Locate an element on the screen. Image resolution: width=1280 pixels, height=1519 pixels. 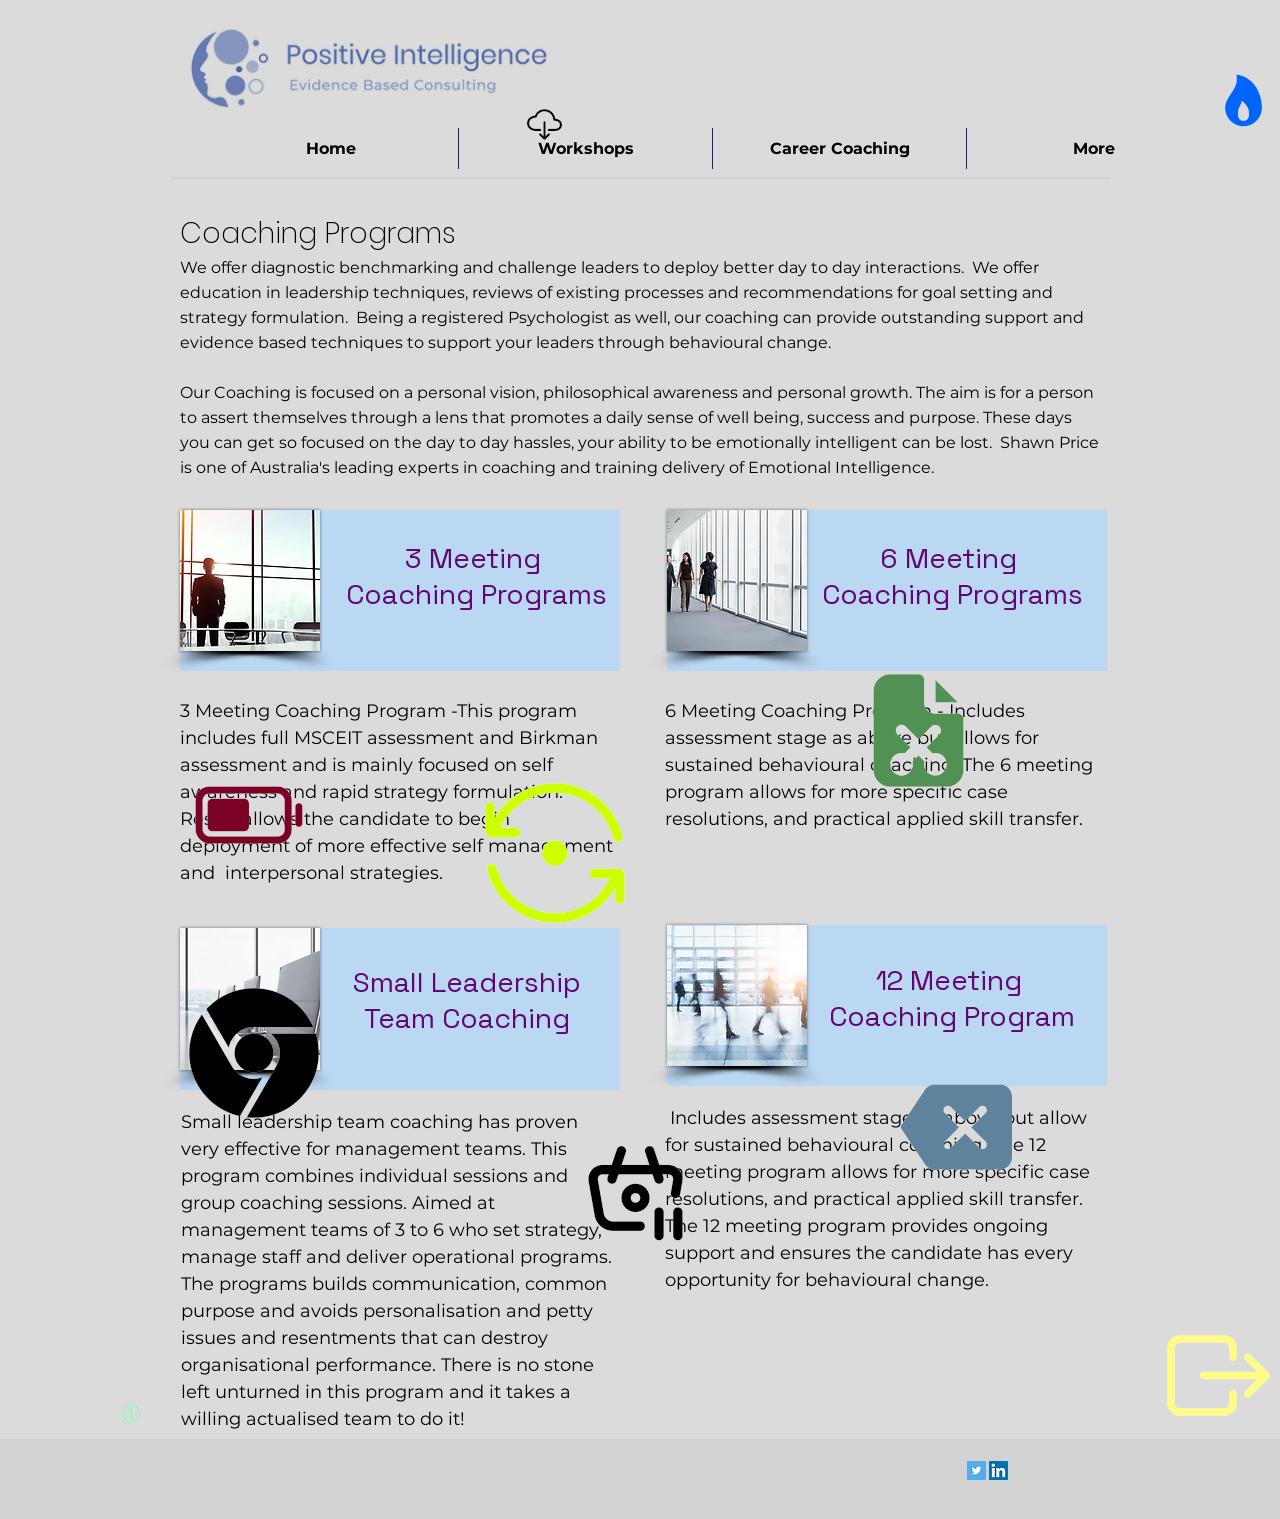
reopen a previously closed issue is located at coordinates (555, 853).